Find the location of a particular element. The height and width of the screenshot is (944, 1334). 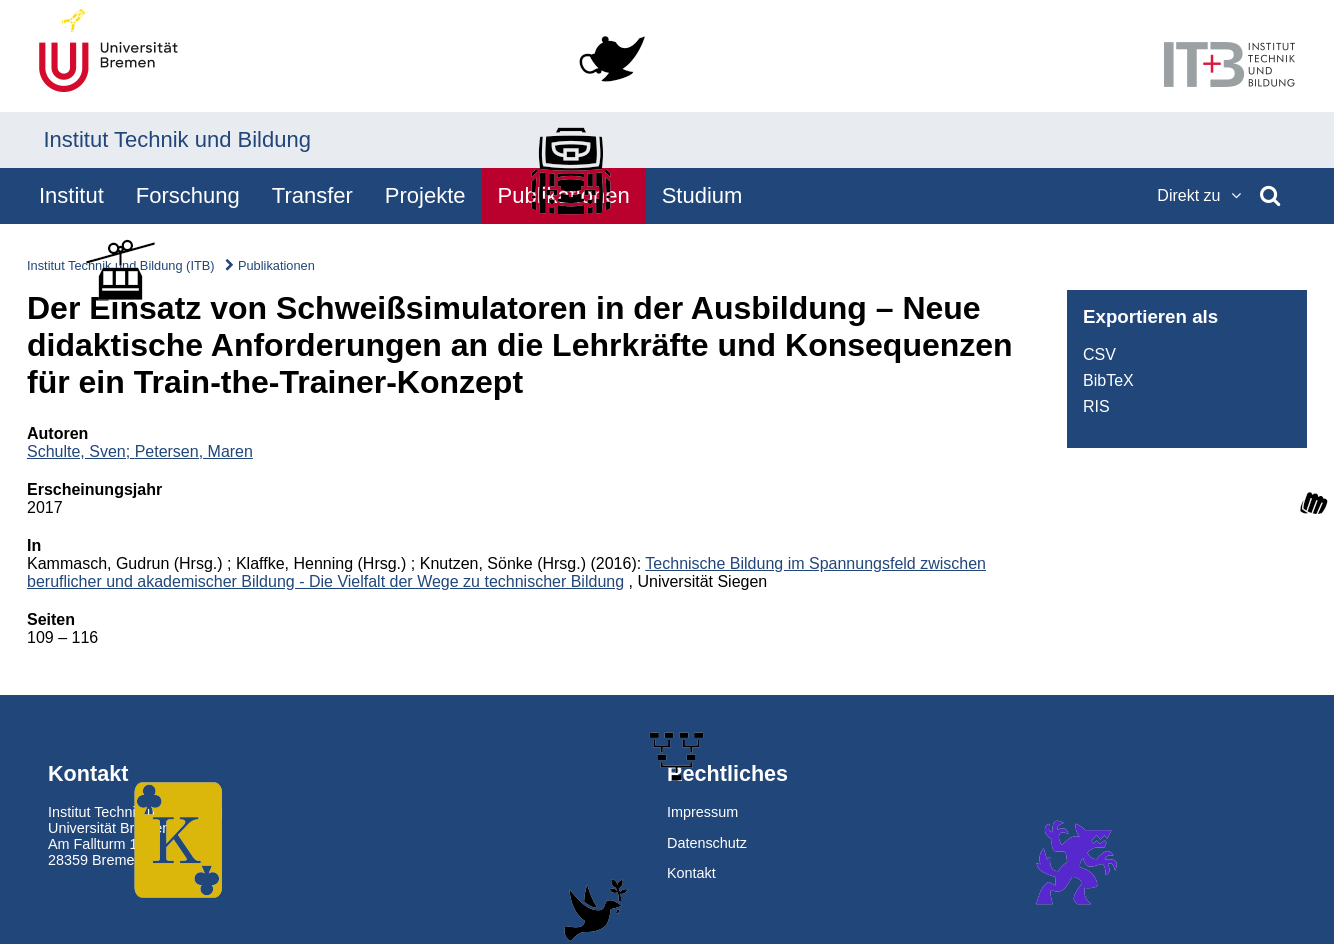

access your inventory or stored items is located at coordinates (571, 171).